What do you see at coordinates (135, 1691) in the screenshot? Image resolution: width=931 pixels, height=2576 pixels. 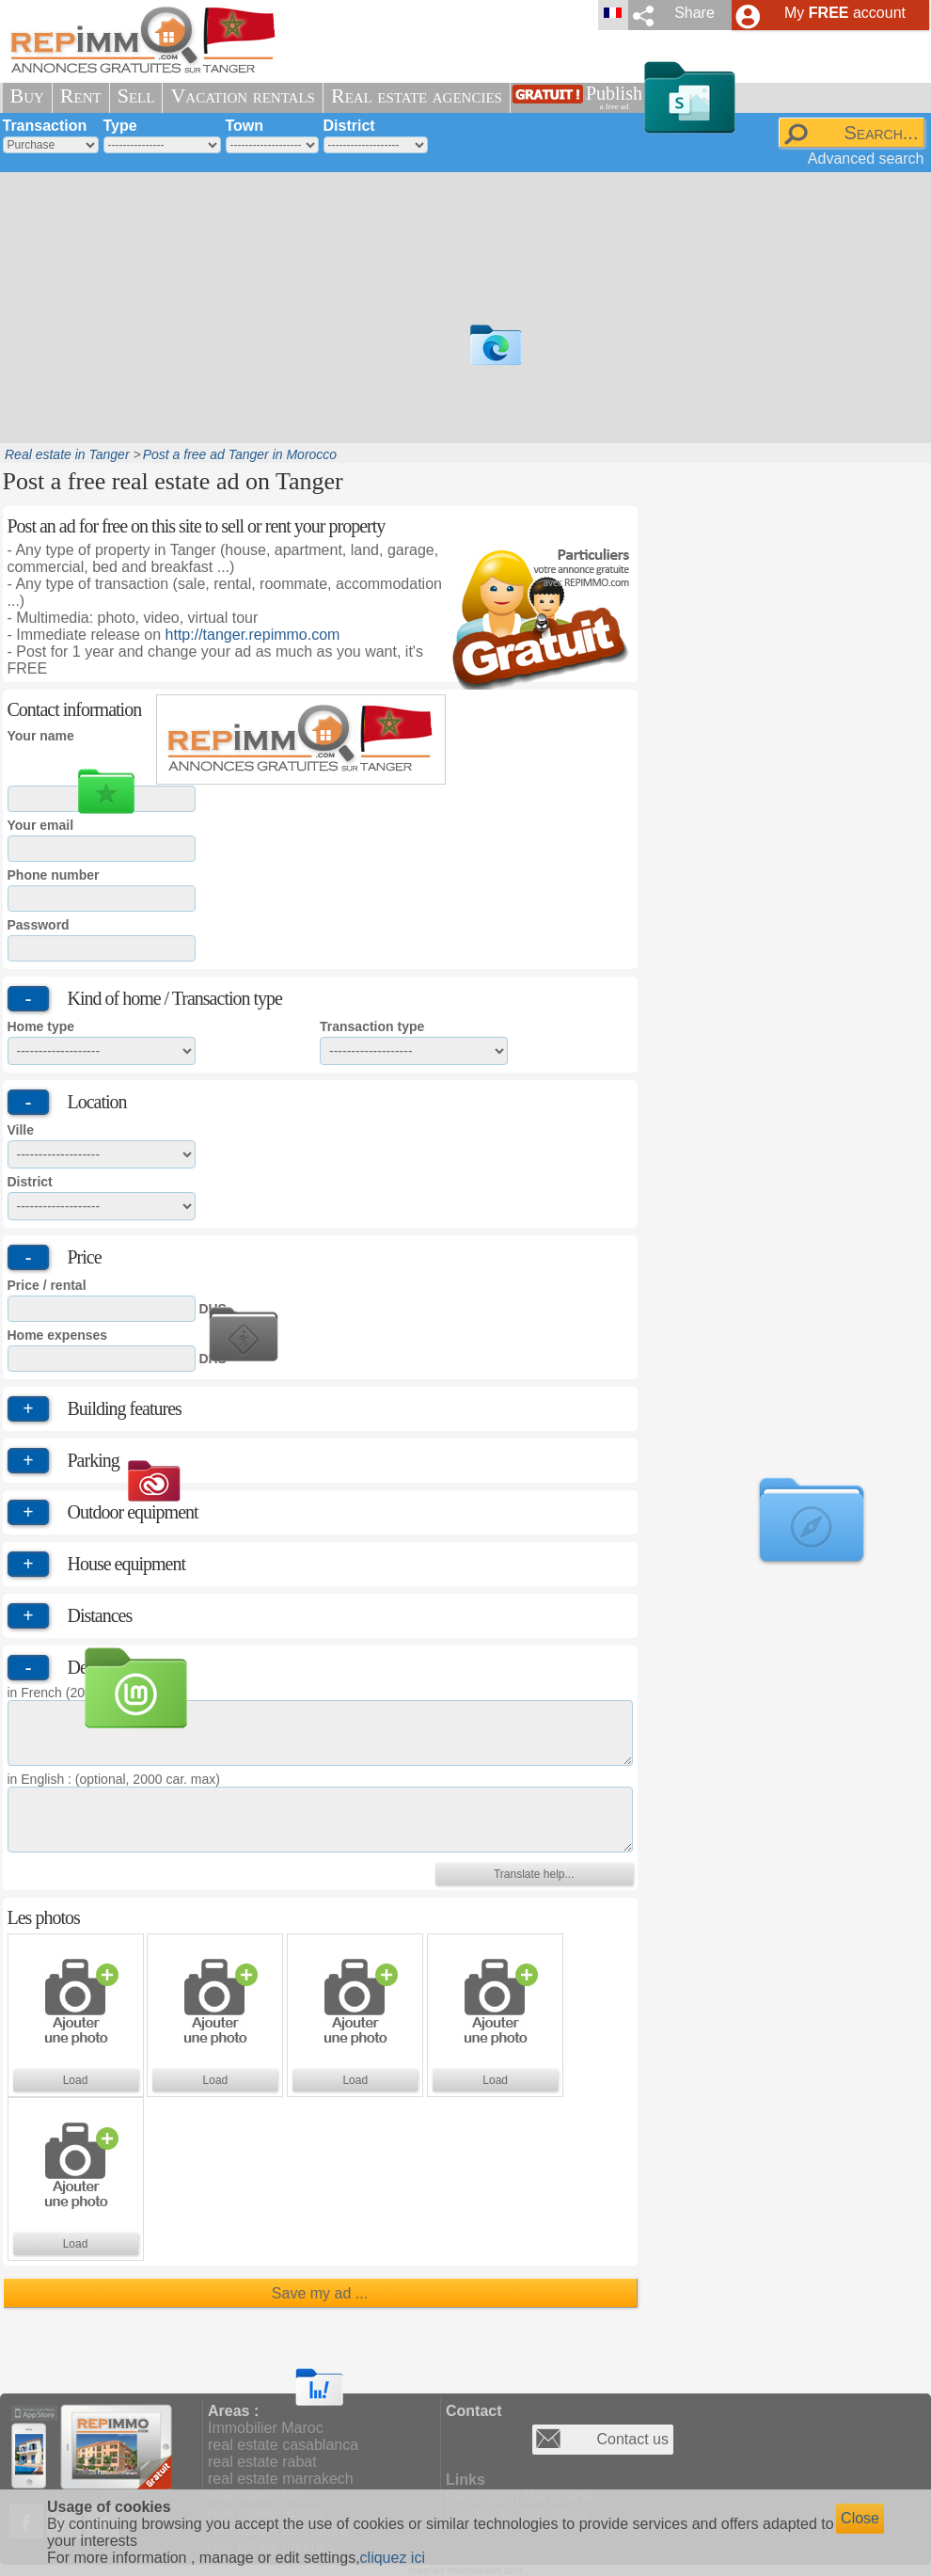 I see `open linux mint system folder` at bounding box center [135, 1691].